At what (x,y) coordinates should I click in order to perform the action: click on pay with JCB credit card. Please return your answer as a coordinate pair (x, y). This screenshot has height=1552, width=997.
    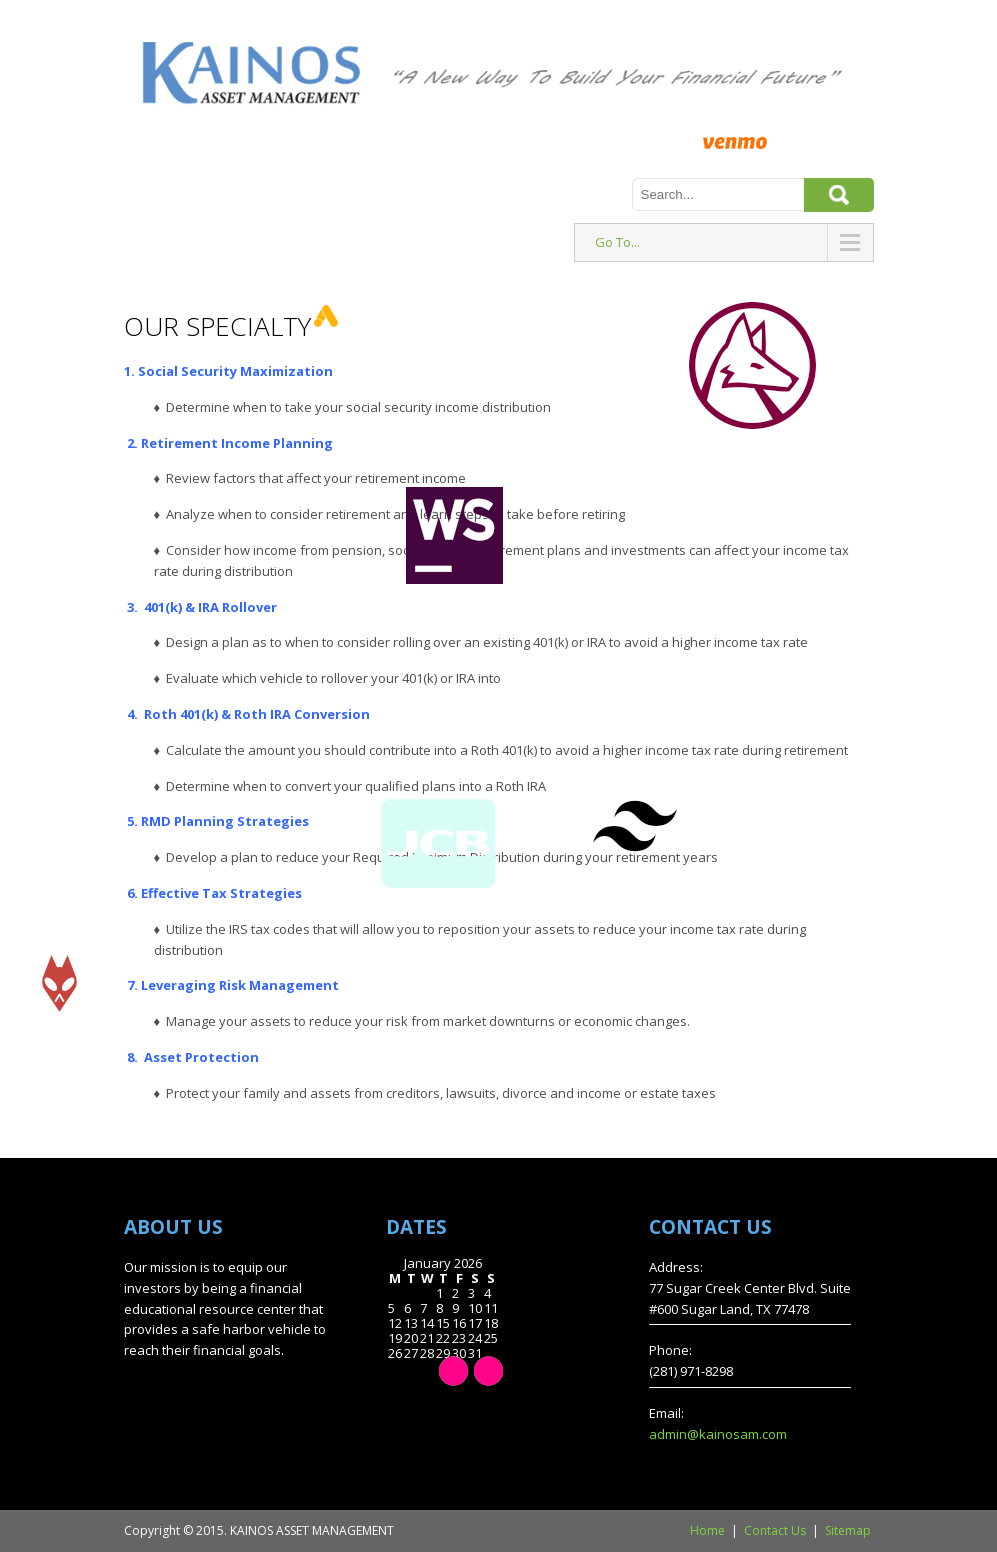
    Looking at the image, I should click on (438, 843).